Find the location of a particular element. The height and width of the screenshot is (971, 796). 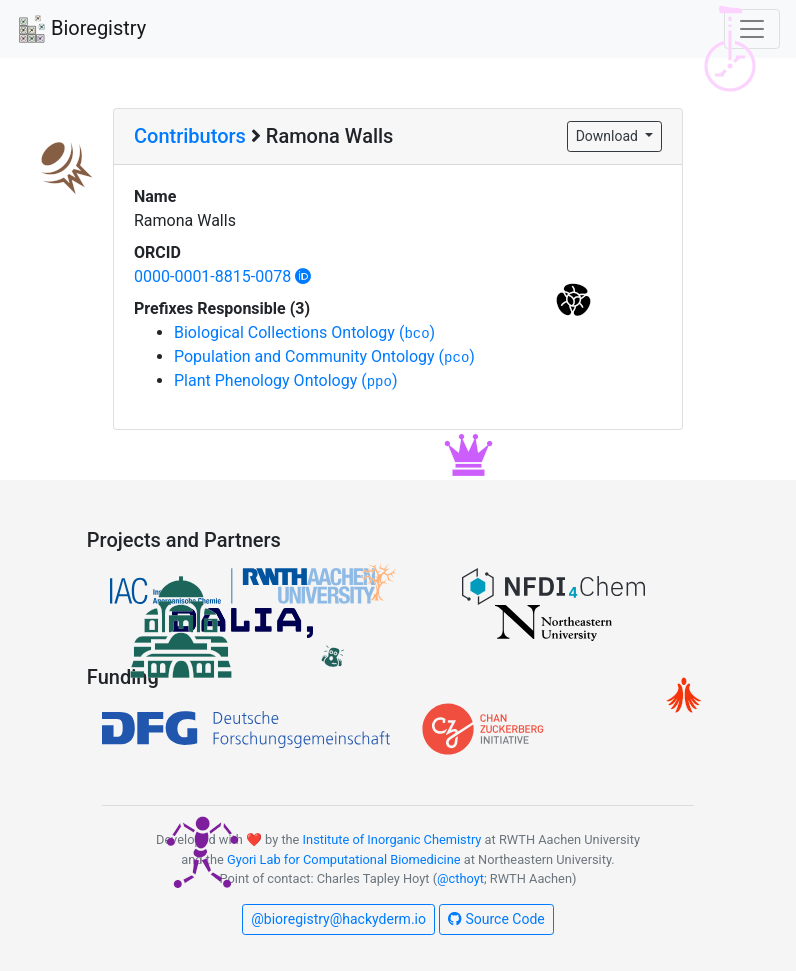

select viola flower in a game inventory is located at coordinates (573, 299).